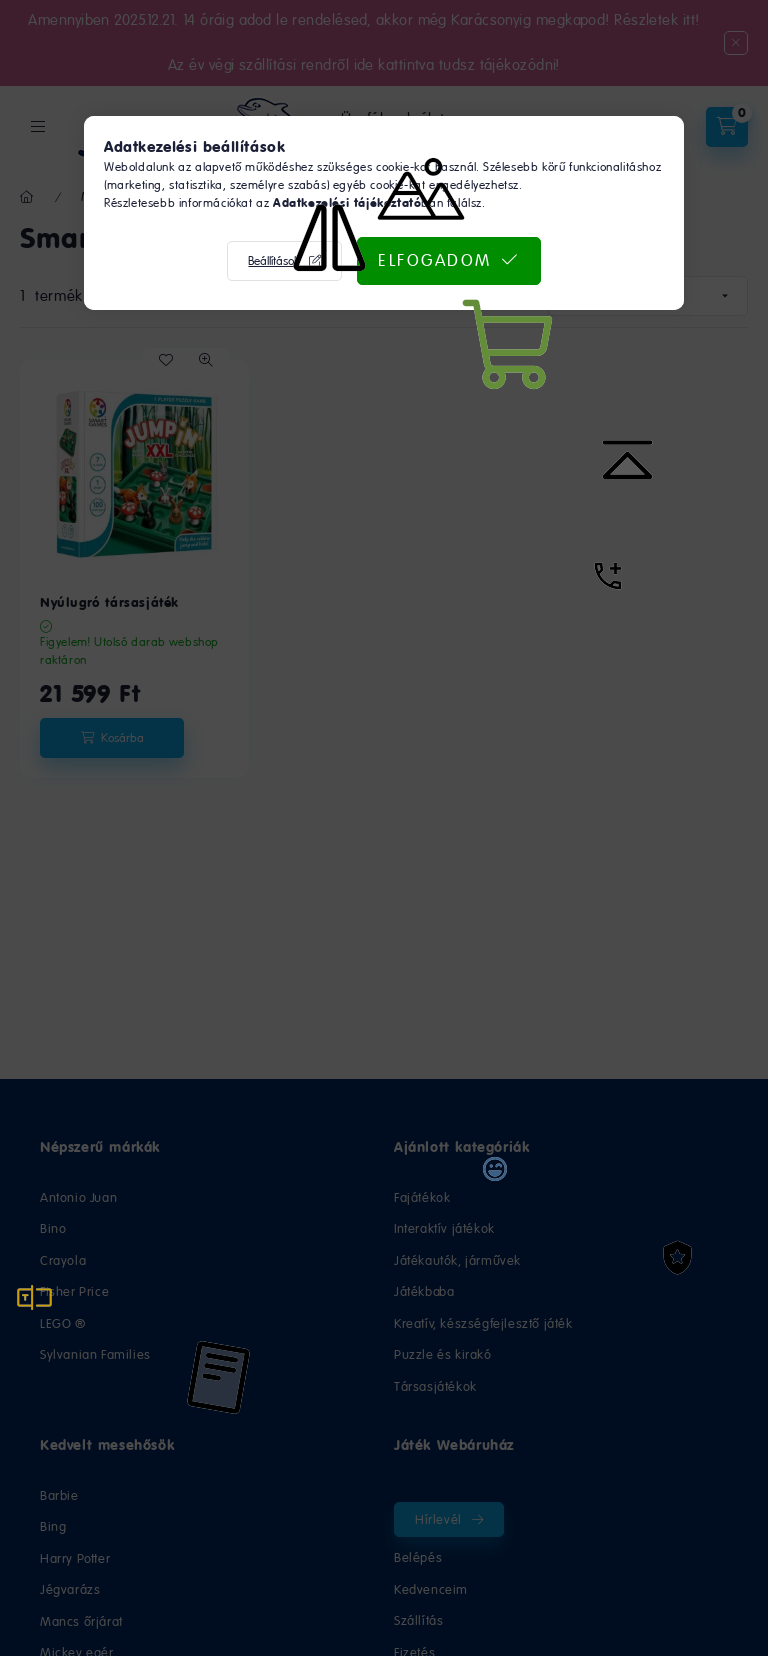 Image resolution: width=768 pixels, height=1656 pixels. I want to click on view landscape or nature photos, so click(421, 193).